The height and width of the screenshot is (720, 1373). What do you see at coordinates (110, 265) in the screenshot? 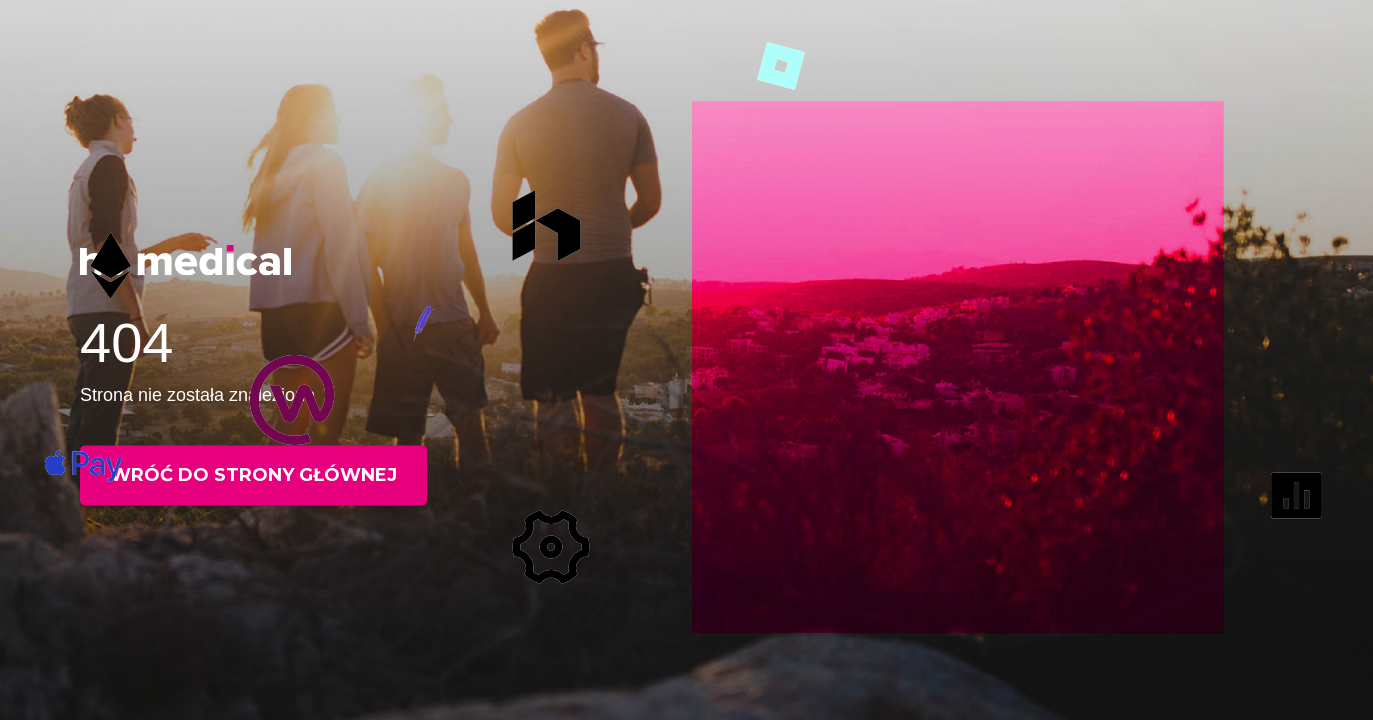
I see `ethereum cryptocurrency logo` at bounding box center [110, 265].